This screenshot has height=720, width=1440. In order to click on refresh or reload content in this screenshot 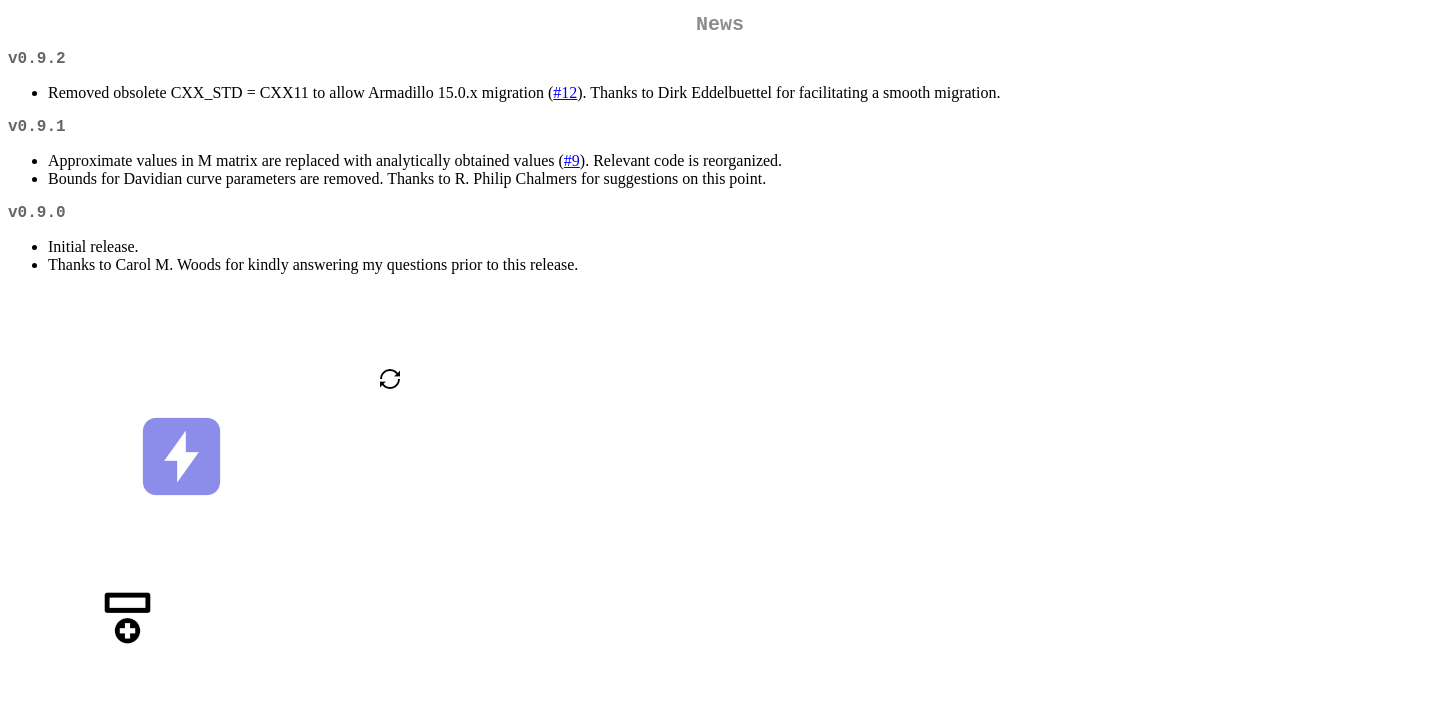, I will do `click(390, 379)`.